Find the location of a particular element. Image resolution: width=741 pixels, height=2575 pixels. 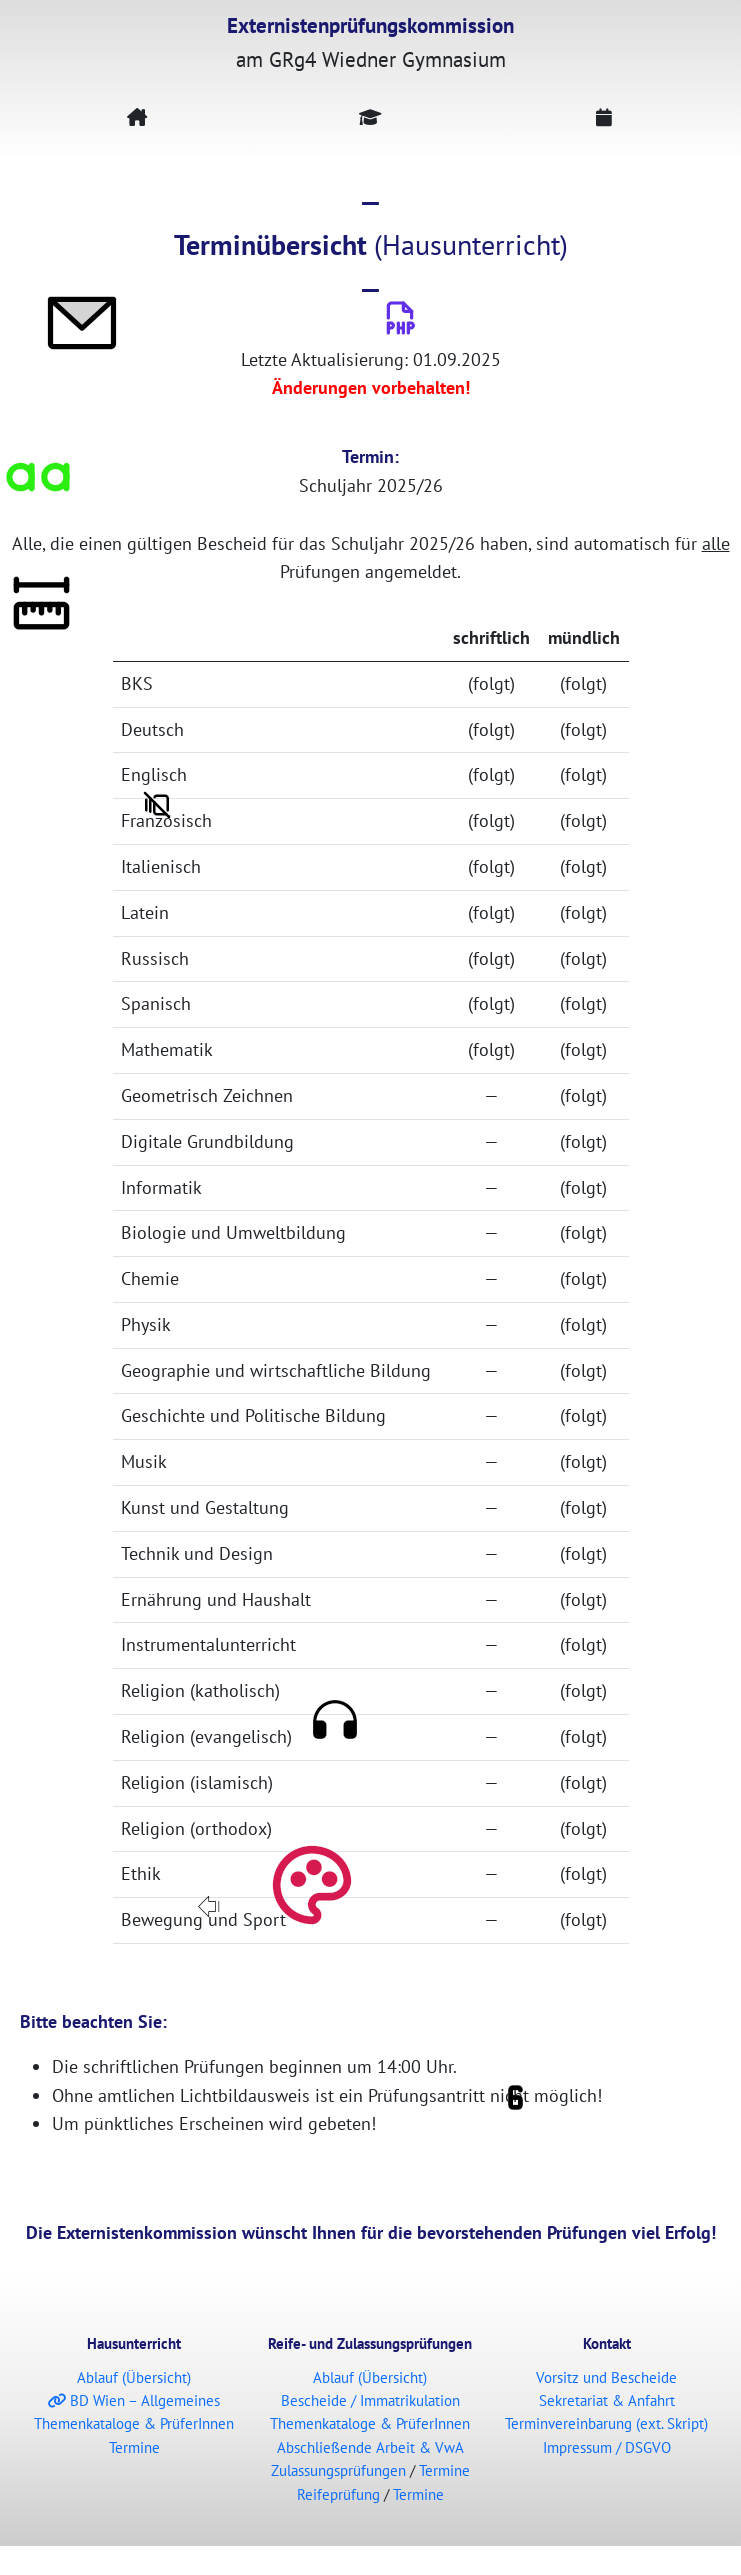

customize theme or color settings is located at coordinates (312, 1885).